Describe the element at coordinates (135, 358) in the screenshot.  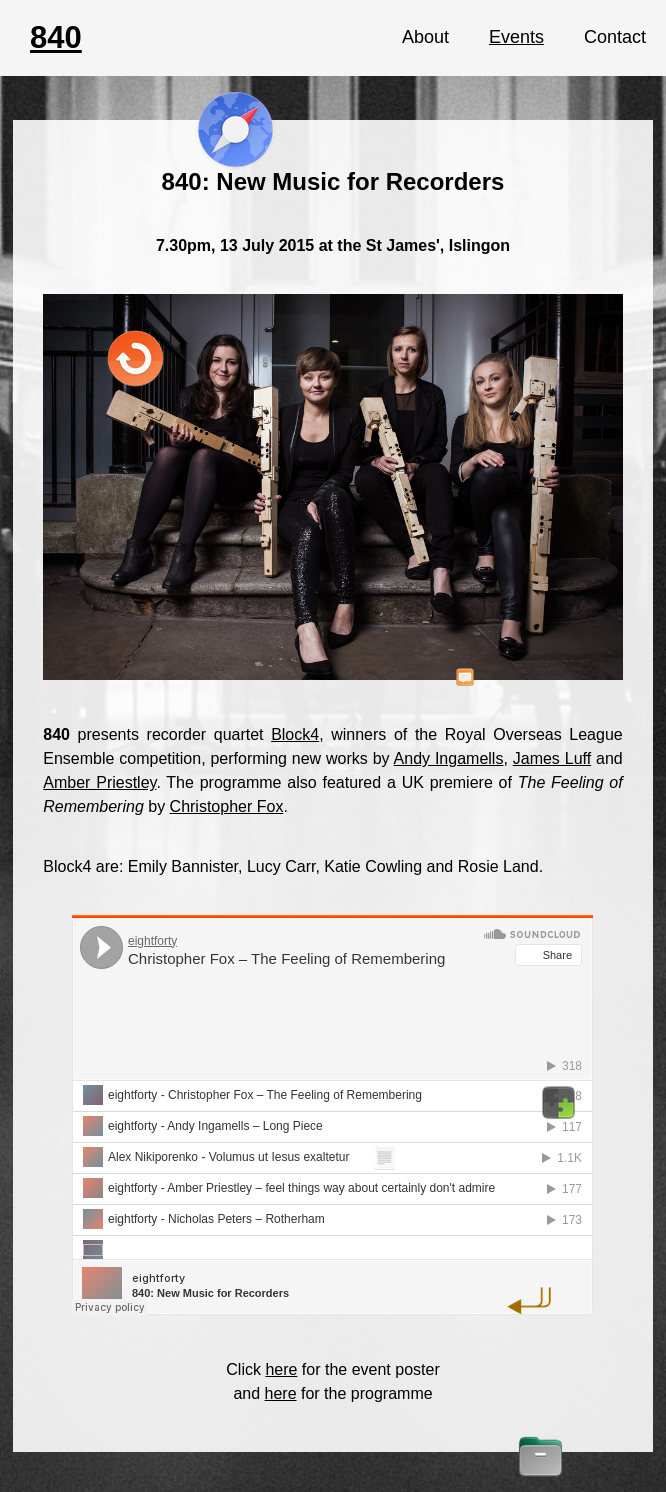
I see `open Ubuntu Livepatch settings` at that location.